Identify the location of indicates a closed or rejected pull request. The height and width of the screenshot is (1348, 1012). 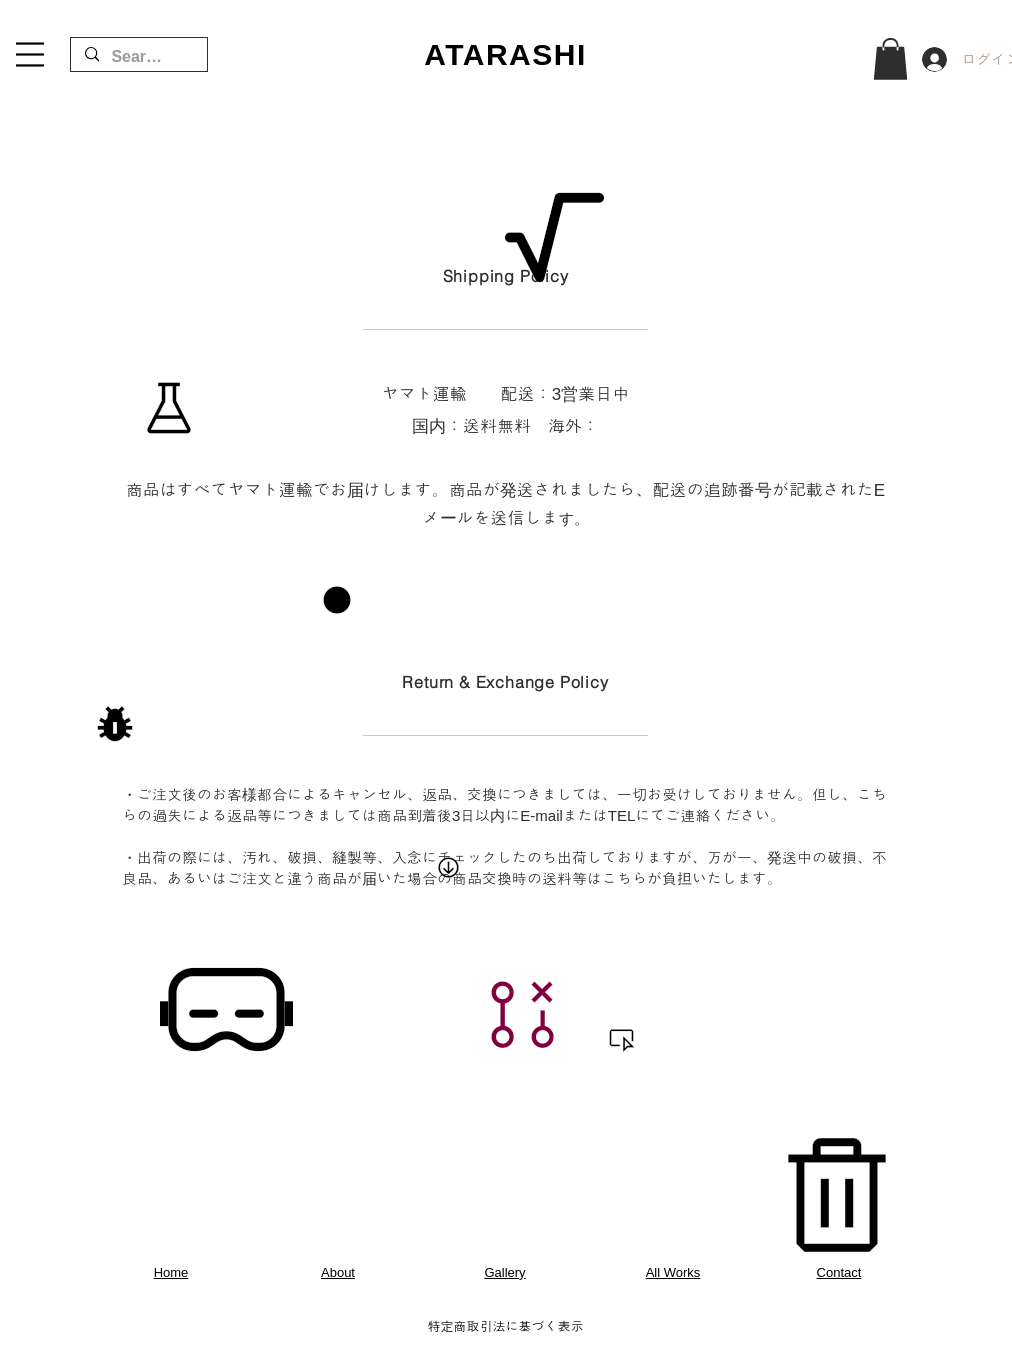
(522, 1012).